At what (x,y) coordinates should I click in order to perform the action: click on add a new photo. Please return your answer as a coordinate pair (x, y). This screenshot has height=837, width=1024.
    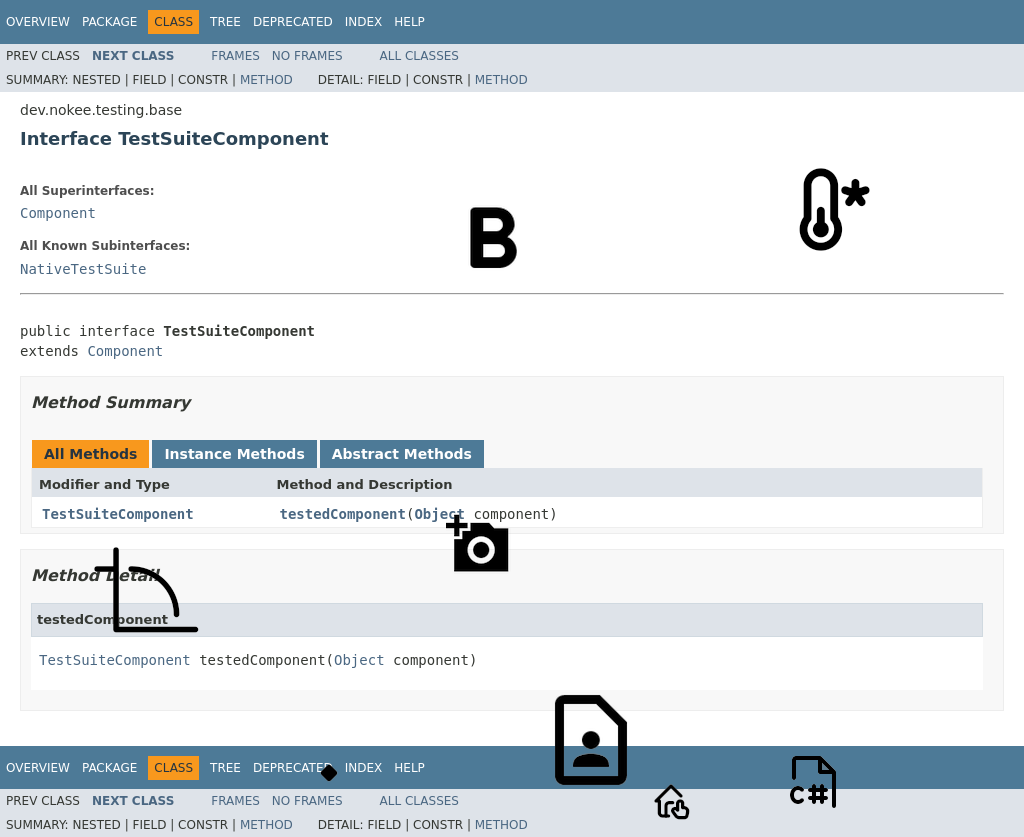
    Looking at the image, I should click on (478, 544).